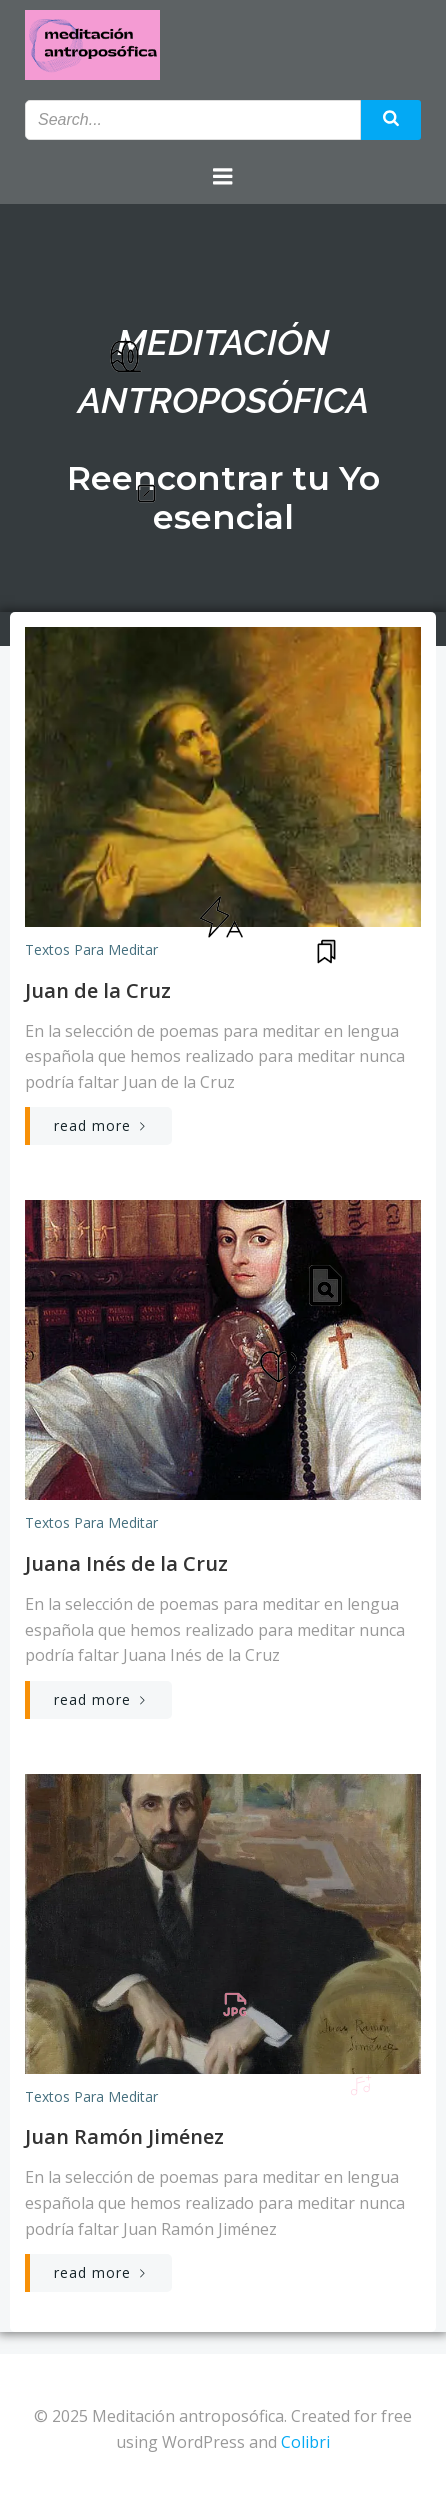 The height and width of the screenshot is (2505, 446). What do you see at coordinates (220, 918) in the screenshot?
I see `toggle auto-flash mode for camera` at bounding box center [220, 918].